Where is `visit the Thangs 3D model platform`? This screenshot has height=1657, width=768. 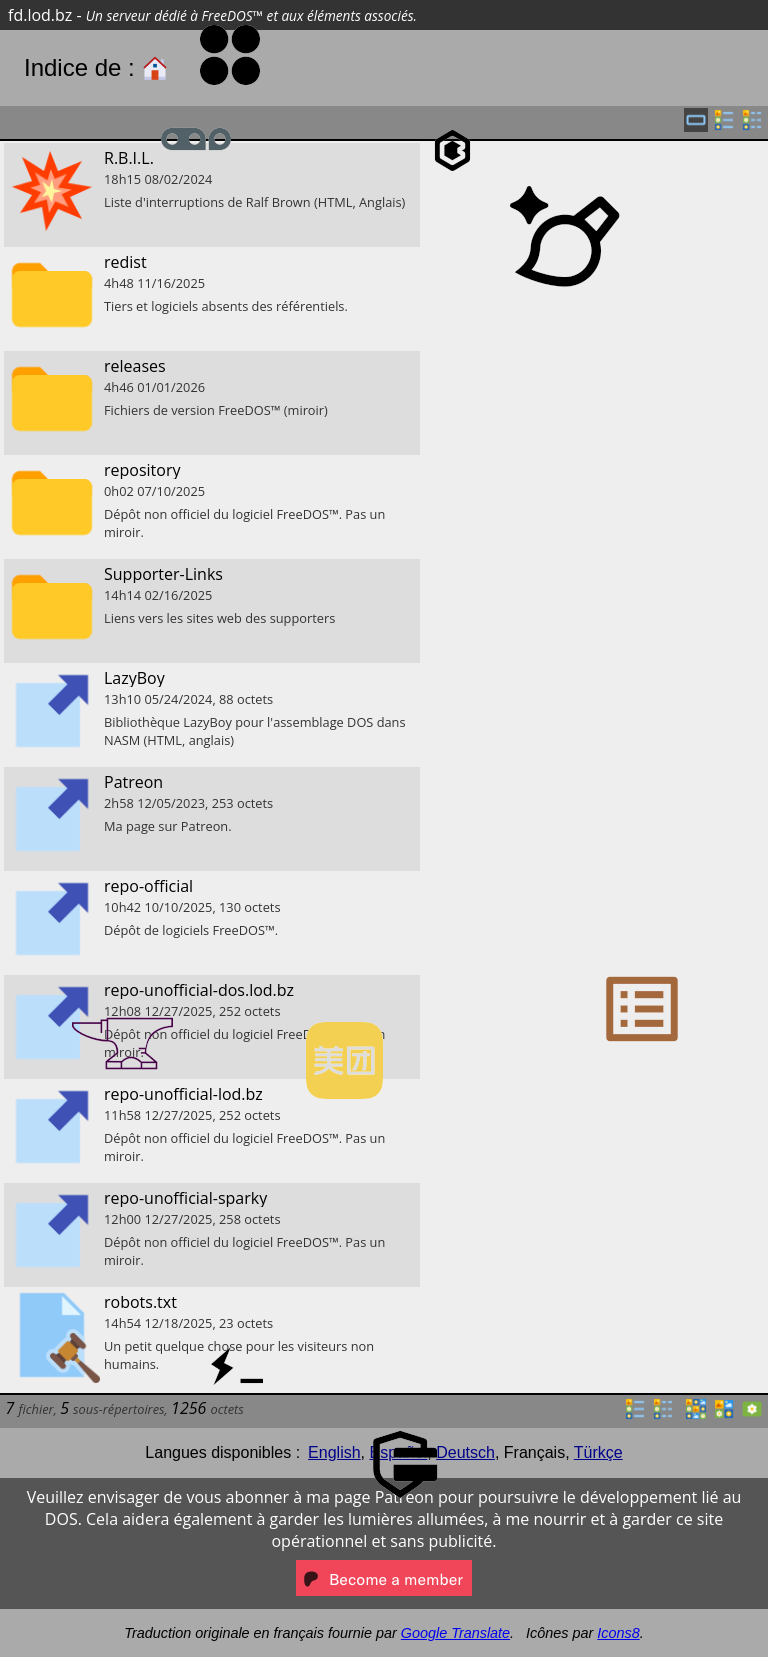
visit the Thangs 3D model platform is located at coordinates (196, 139).